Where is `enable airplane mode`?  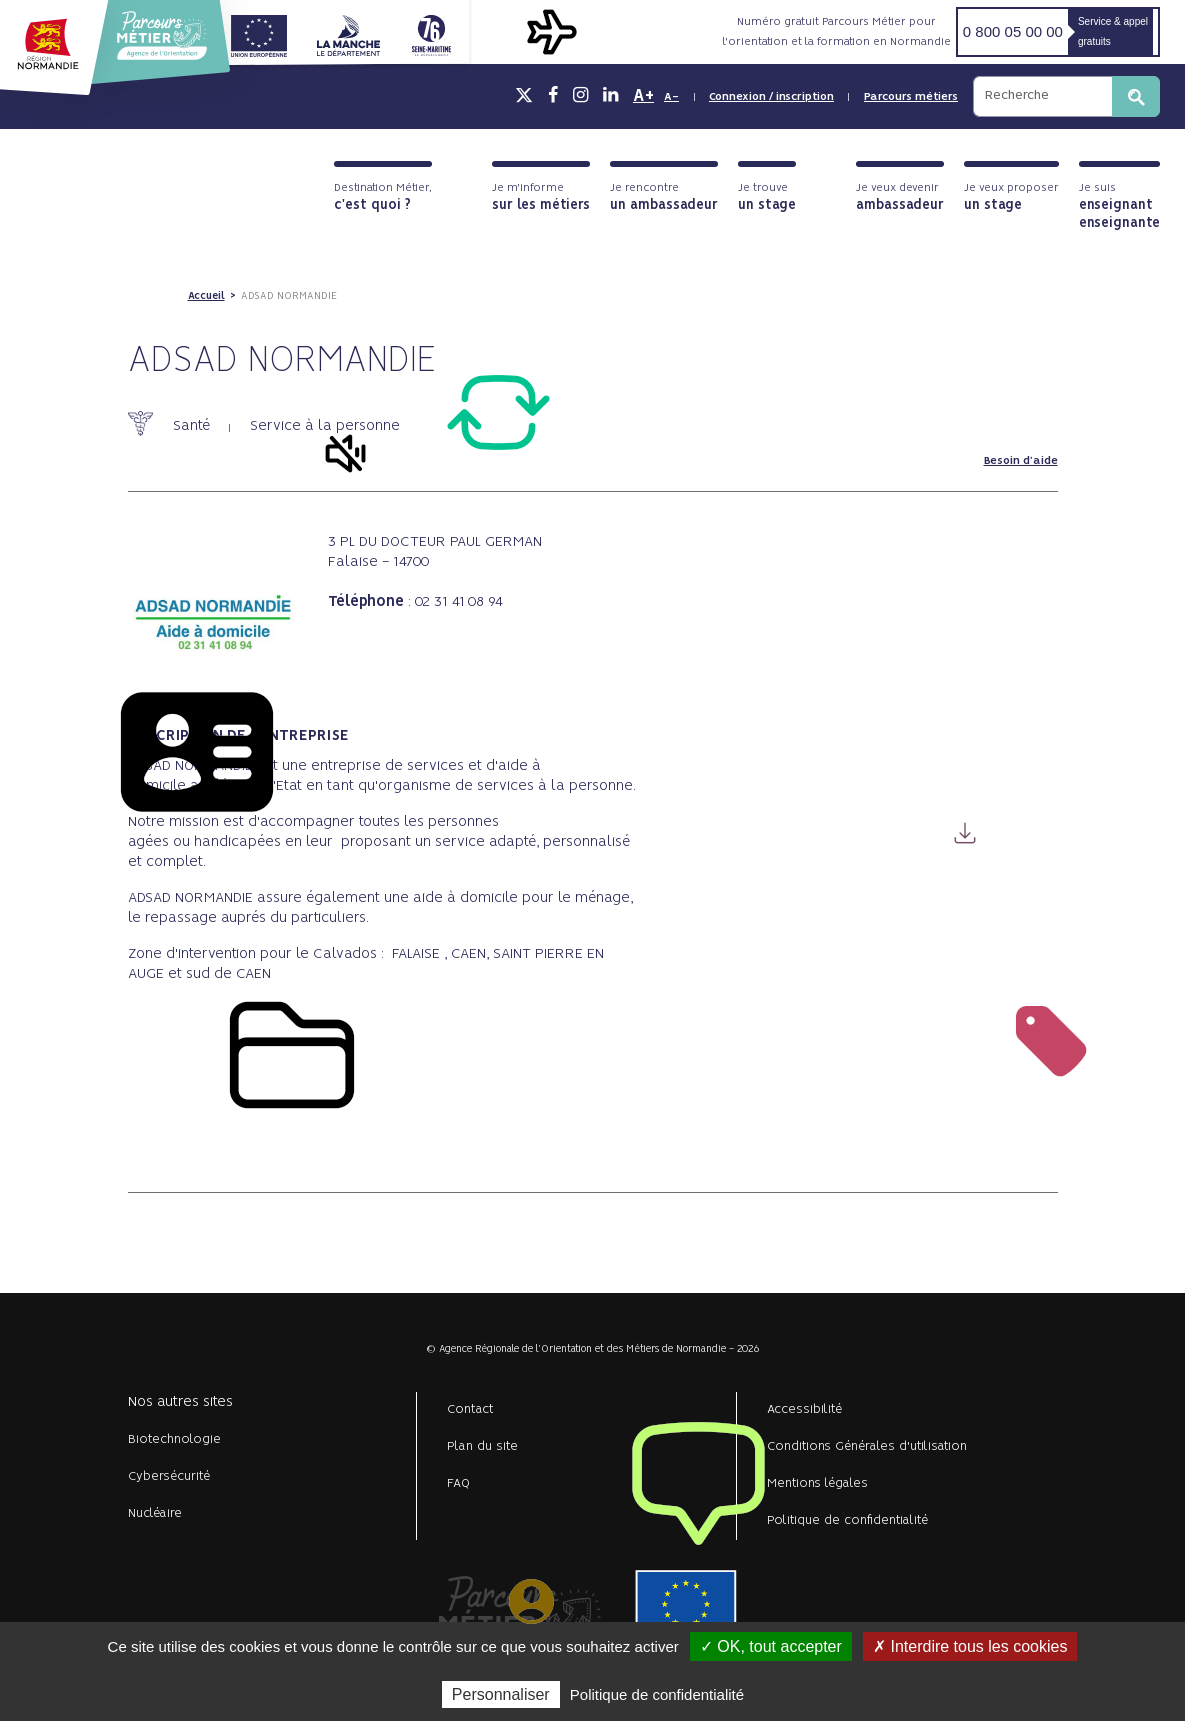
enable airplane mode is located at coordinates (552, 32).